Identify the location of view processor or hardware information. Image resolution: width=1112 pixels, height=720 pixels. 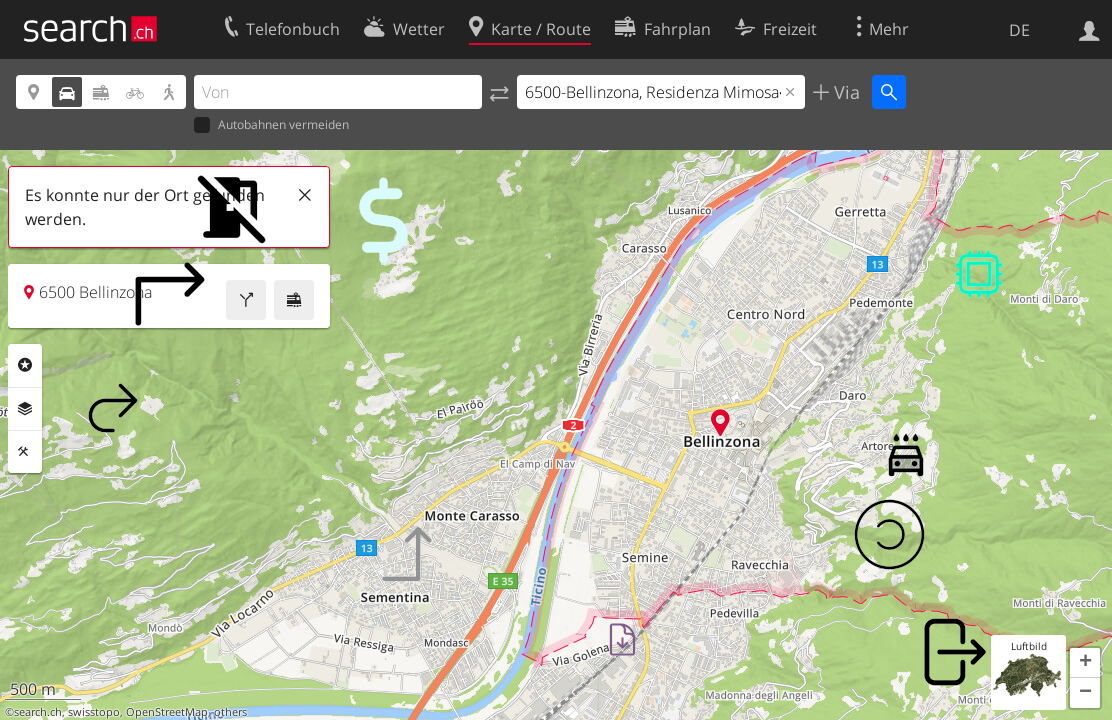
(979, 274).